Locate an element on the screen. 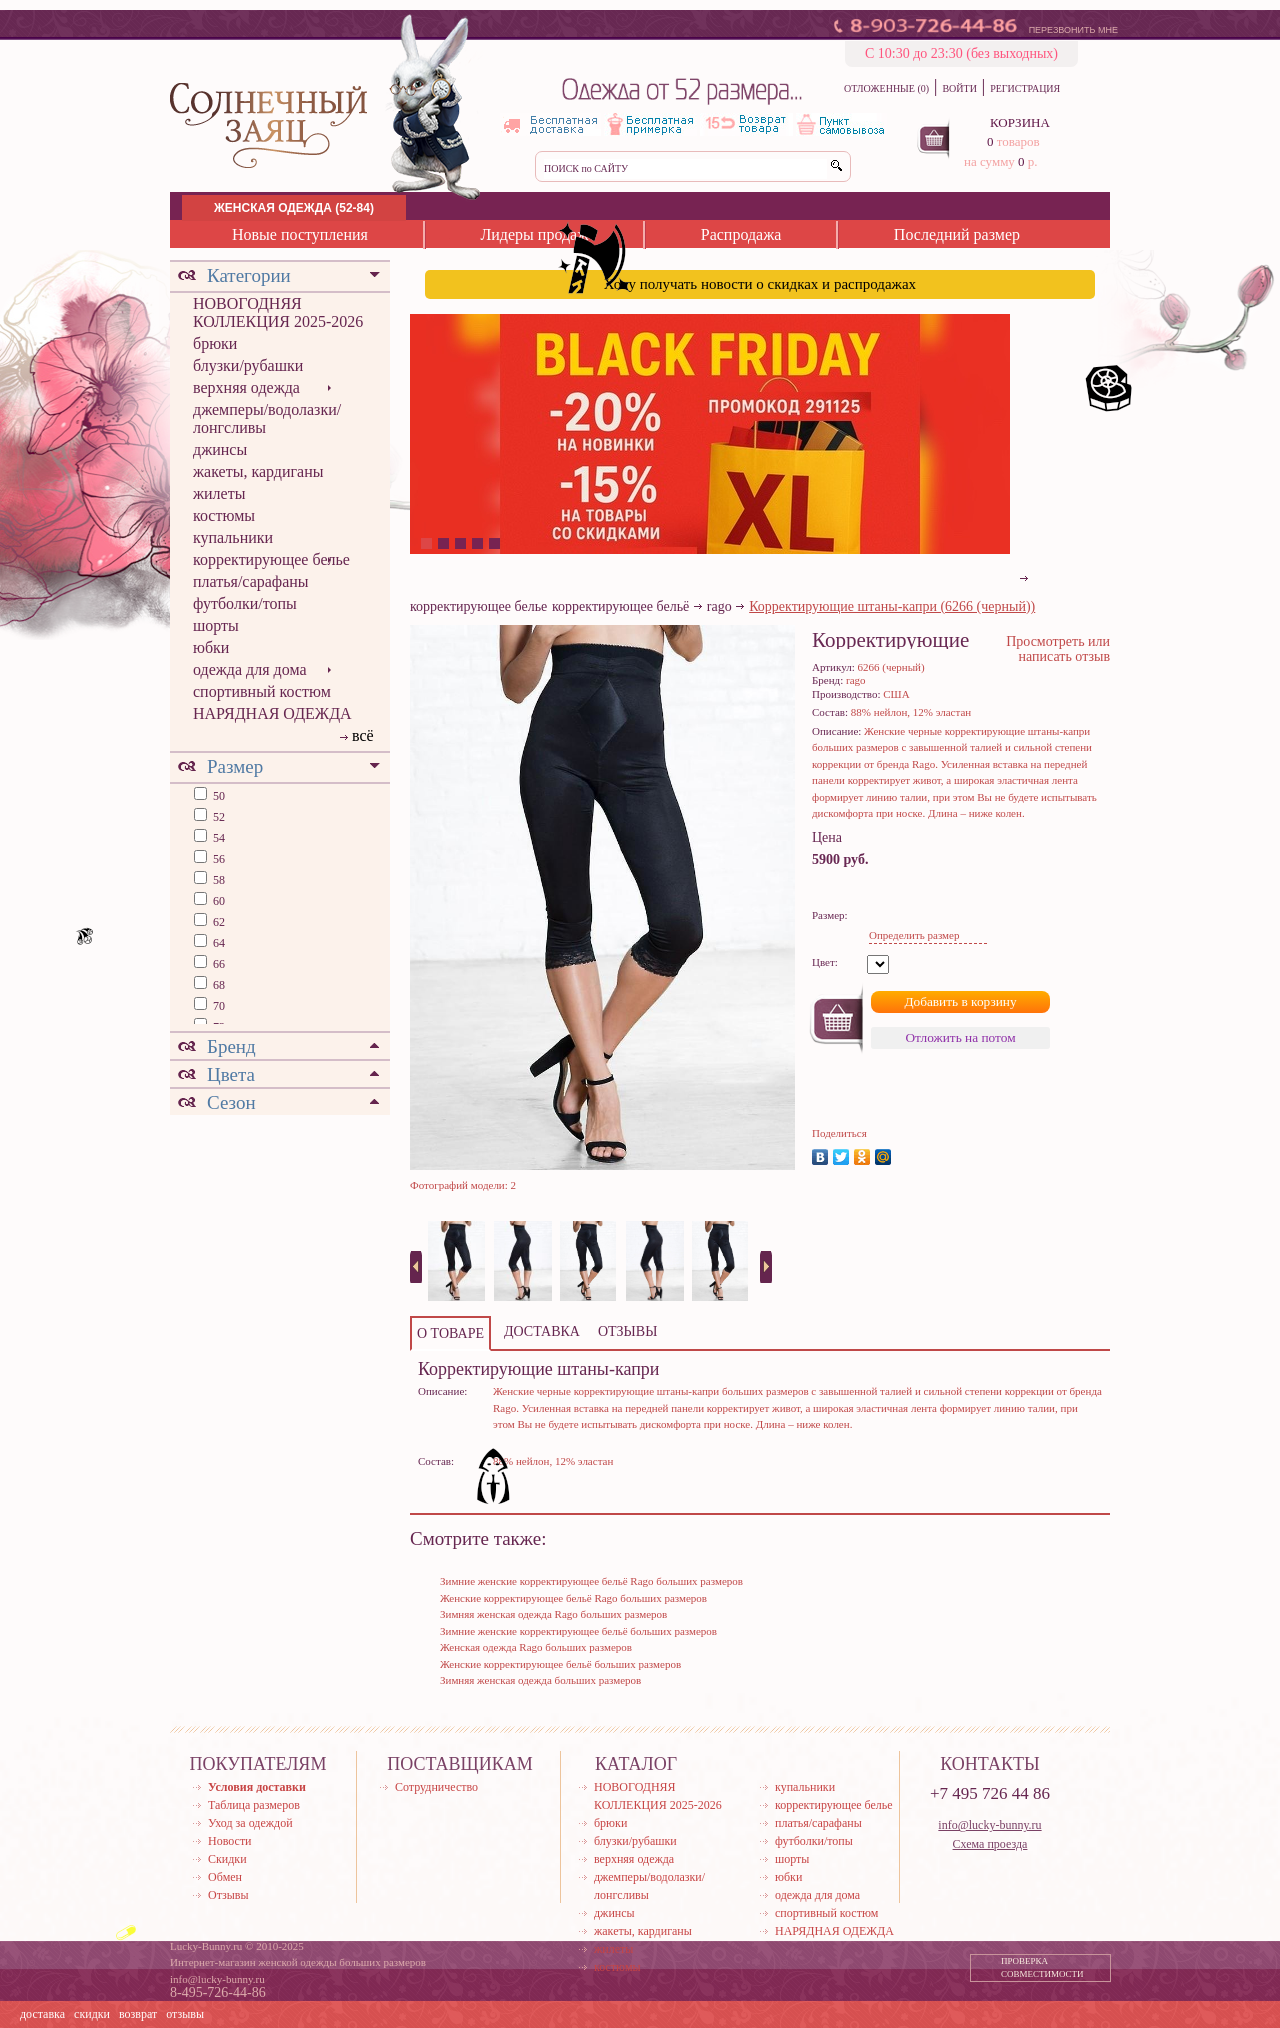 The width and height of the screenshot is (1280, 2028). access medication reminders or health tracking is located at coordinates (126, 1933).